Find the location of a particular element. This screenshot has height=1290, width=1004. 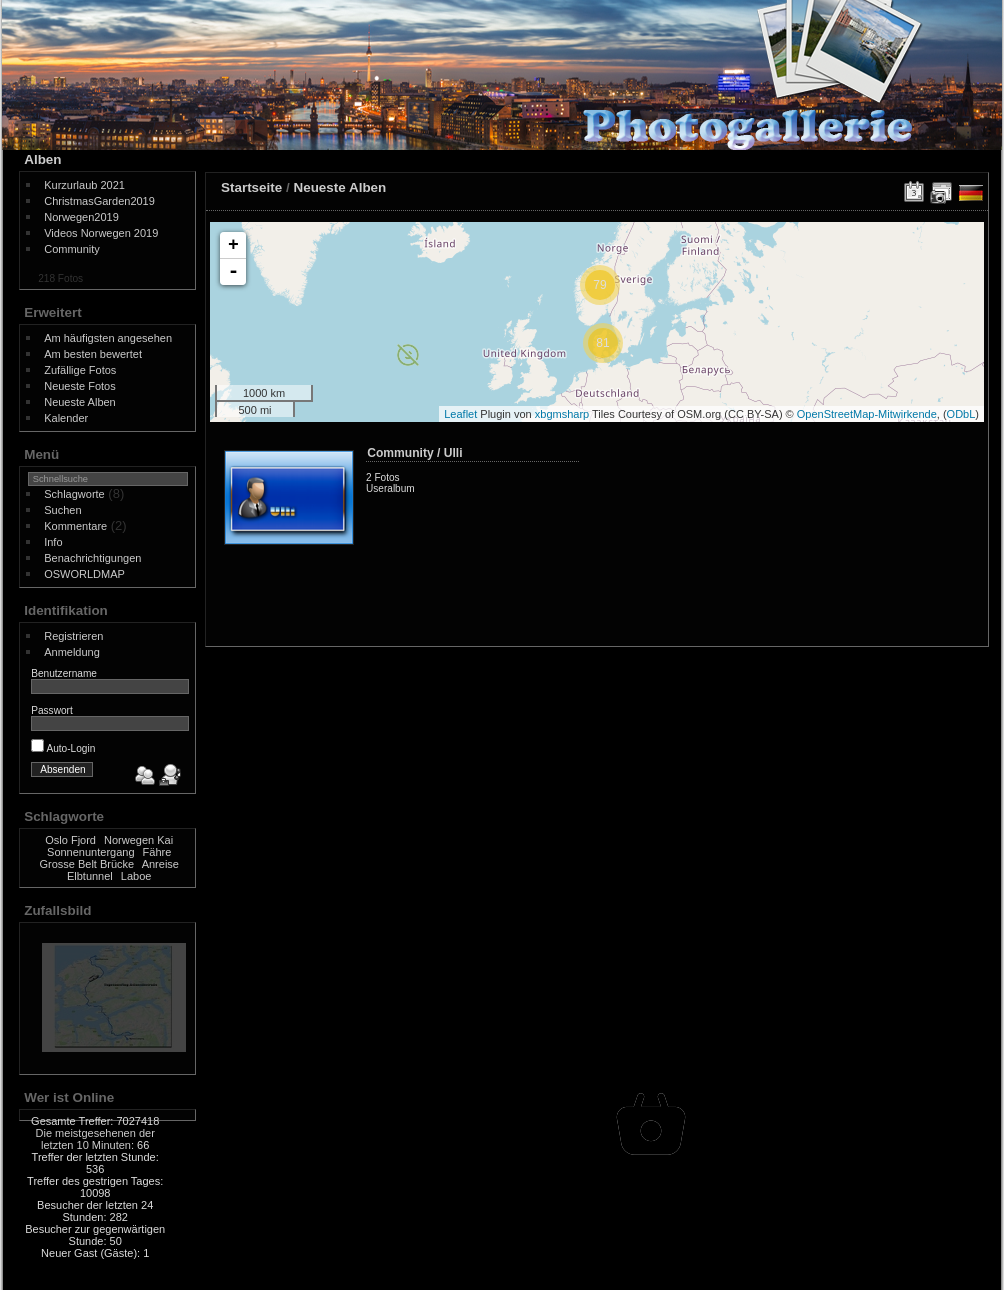

view shopping basket is located at coordinates (651, 1124).